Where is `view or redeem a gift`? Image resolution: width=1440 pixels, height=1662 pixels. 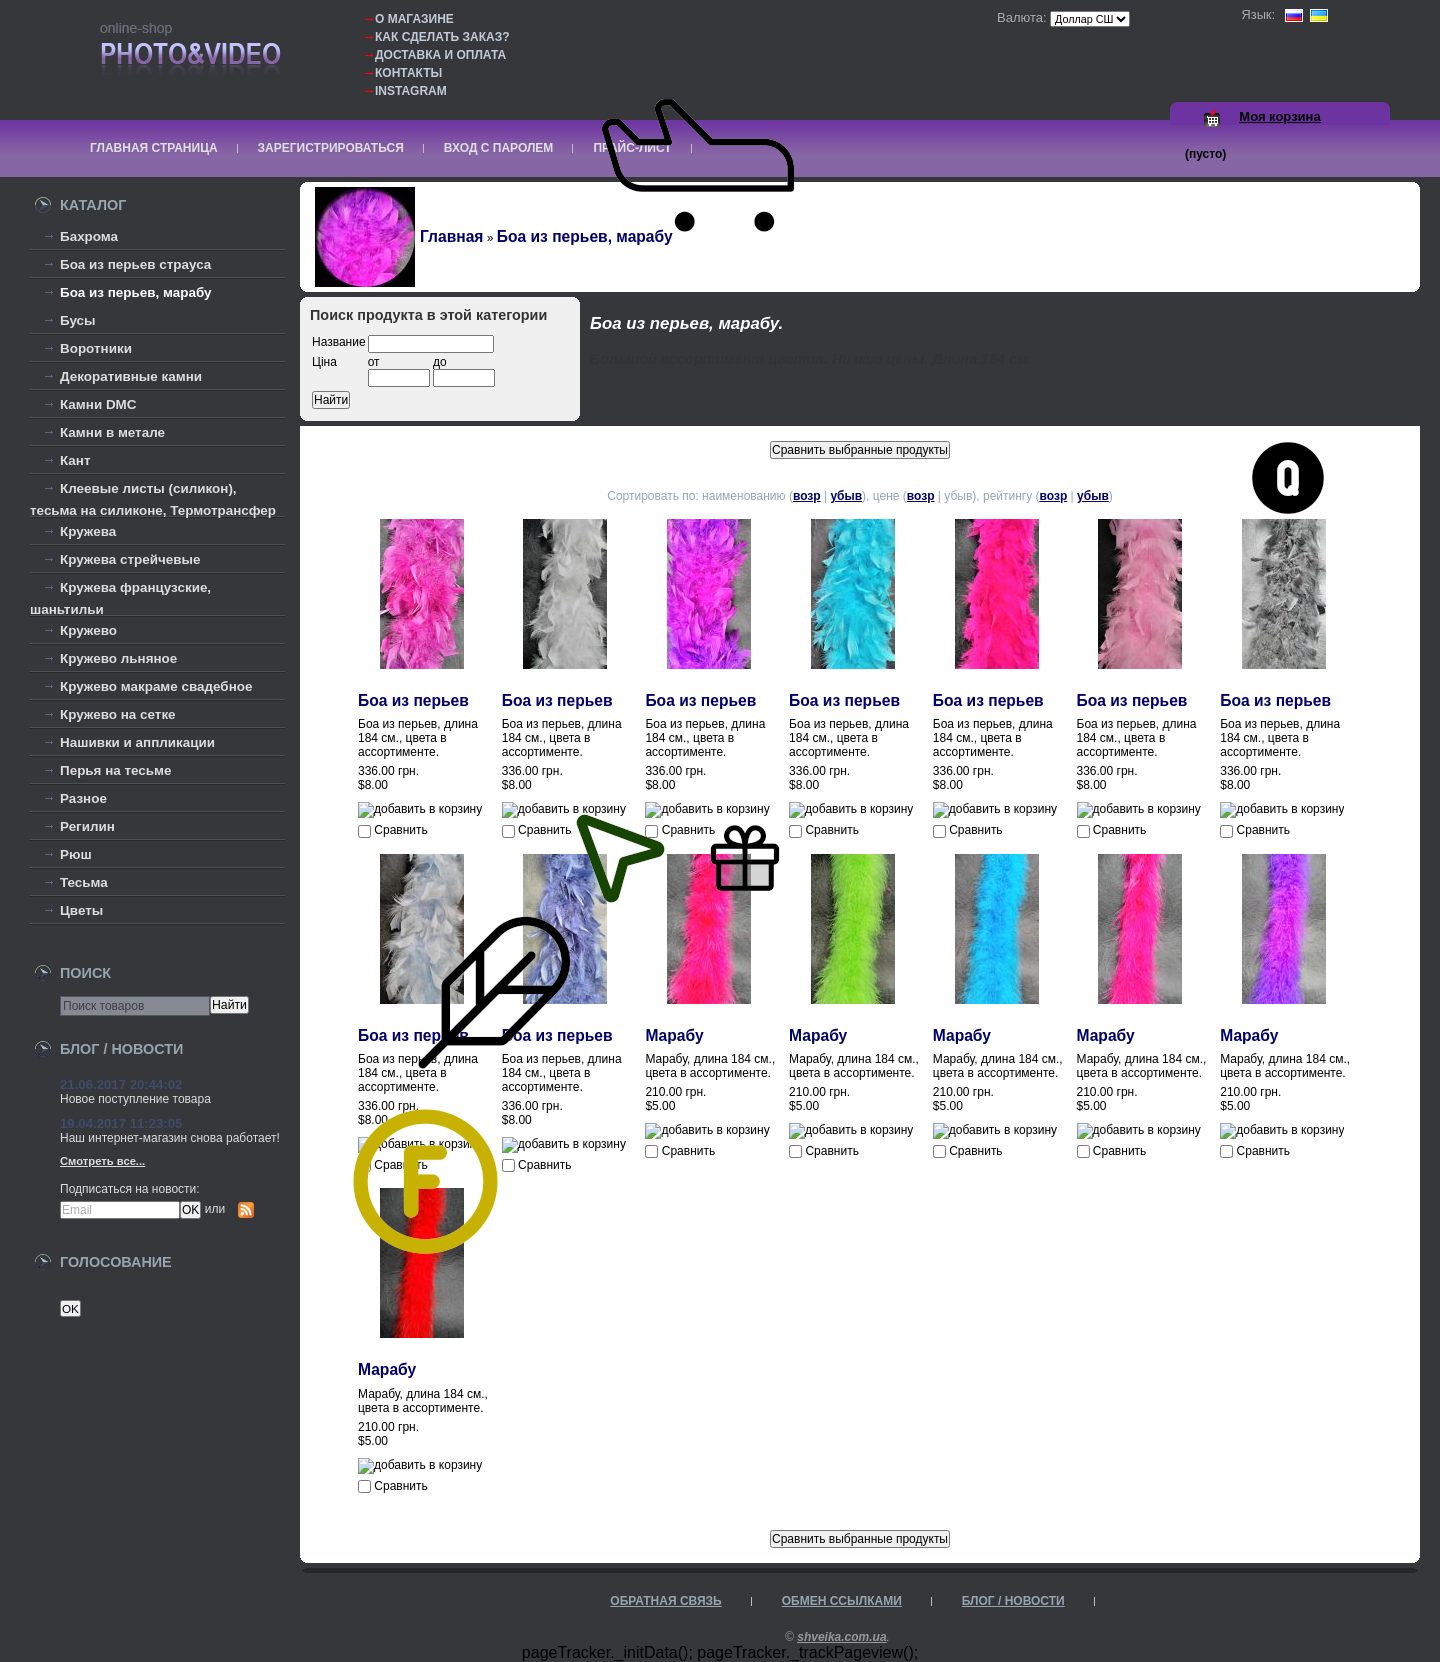
view or redeem a gift is located at coordinates (745, 862).